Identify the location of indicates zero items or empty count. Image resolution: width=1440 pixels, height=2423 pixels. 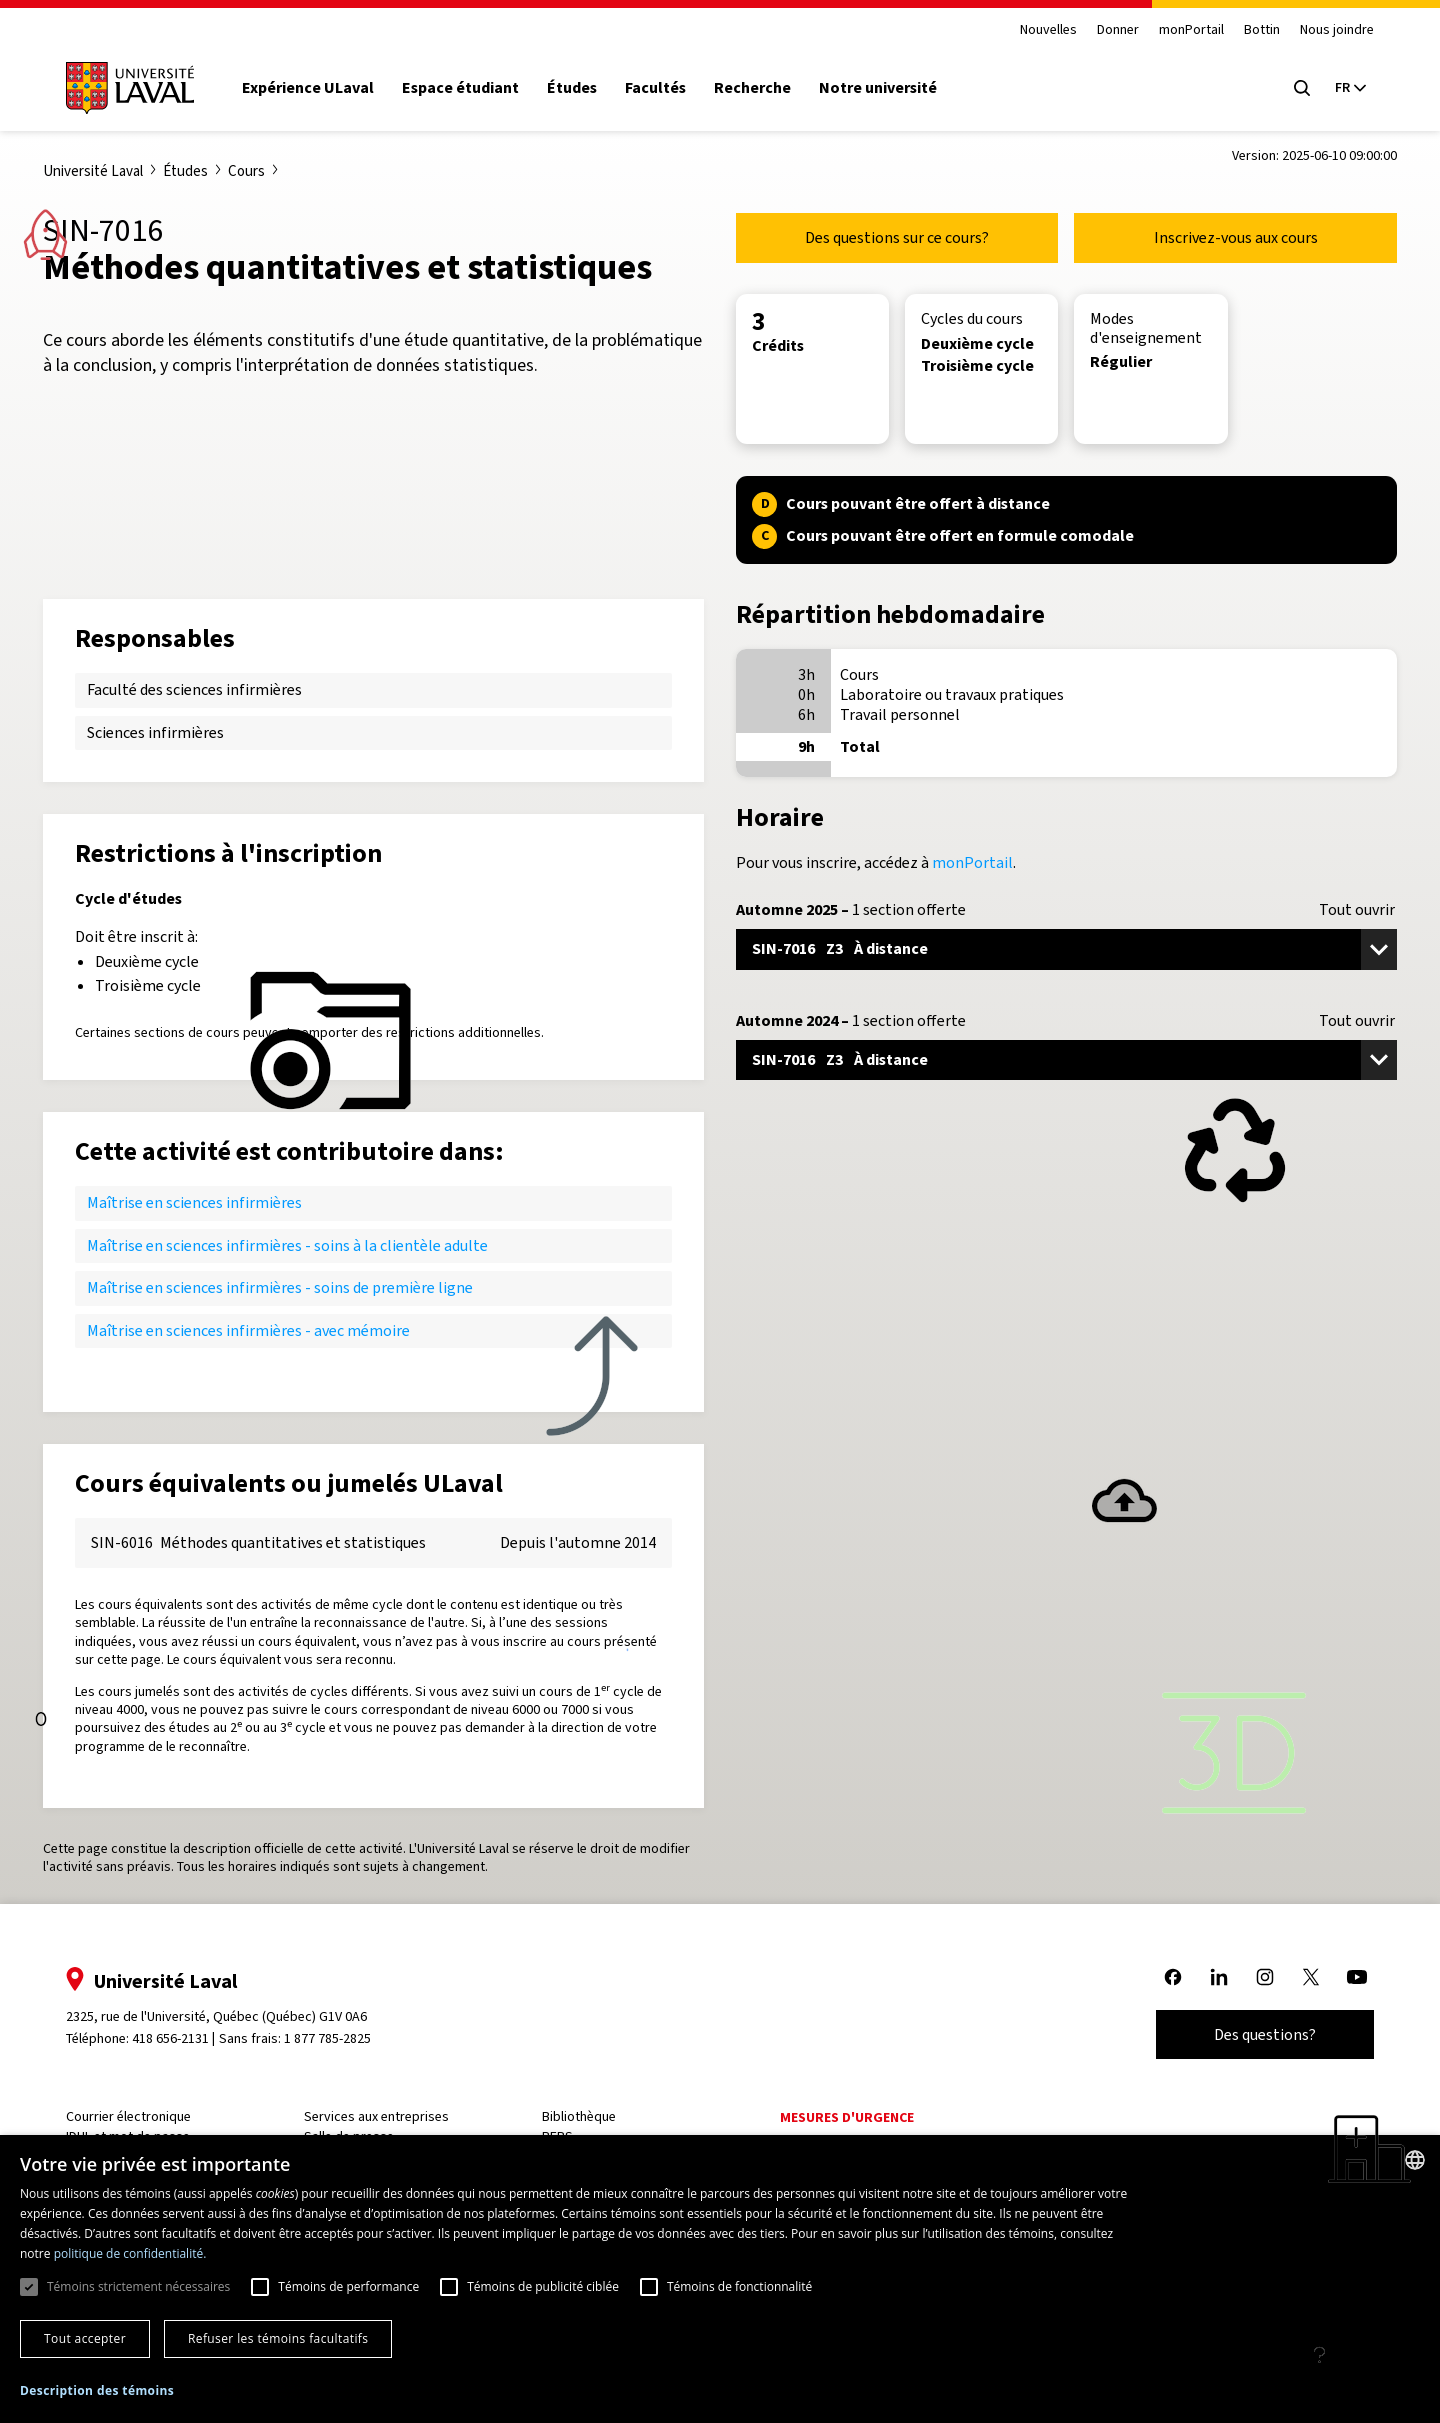
(41, 1719).